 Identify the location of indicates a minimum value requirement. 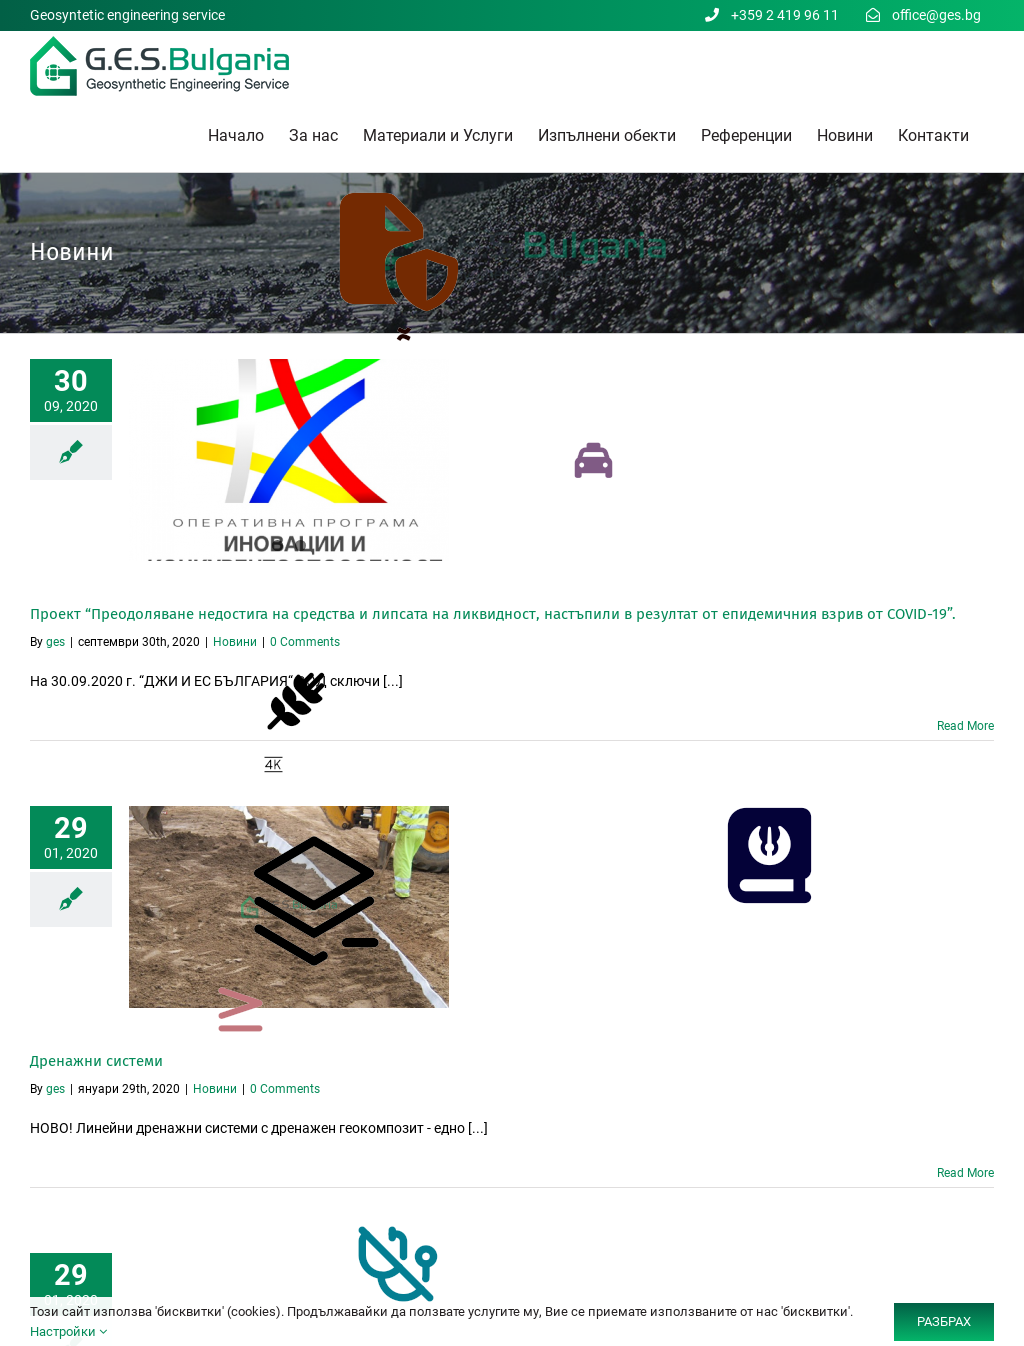
(240, 1009).